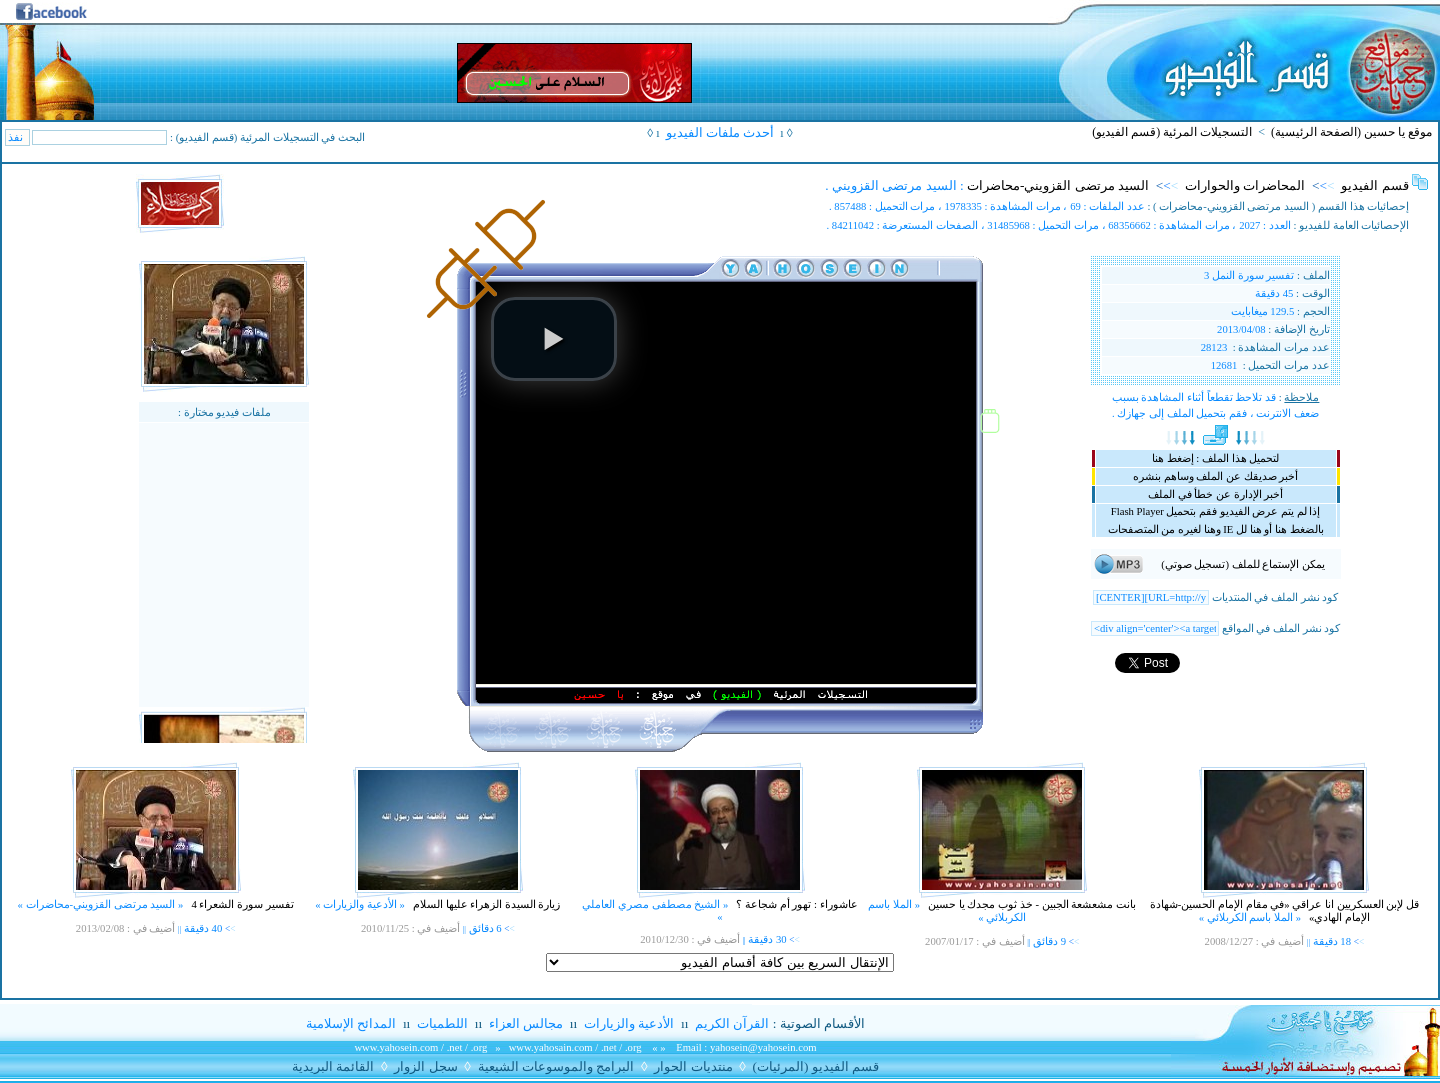 Image resolution: width=1440 pixels, height=1083 pixels. Describe the element at coordinates (486, 259) in the screenshot. I see `connect or establish a connection between devices` at that location.